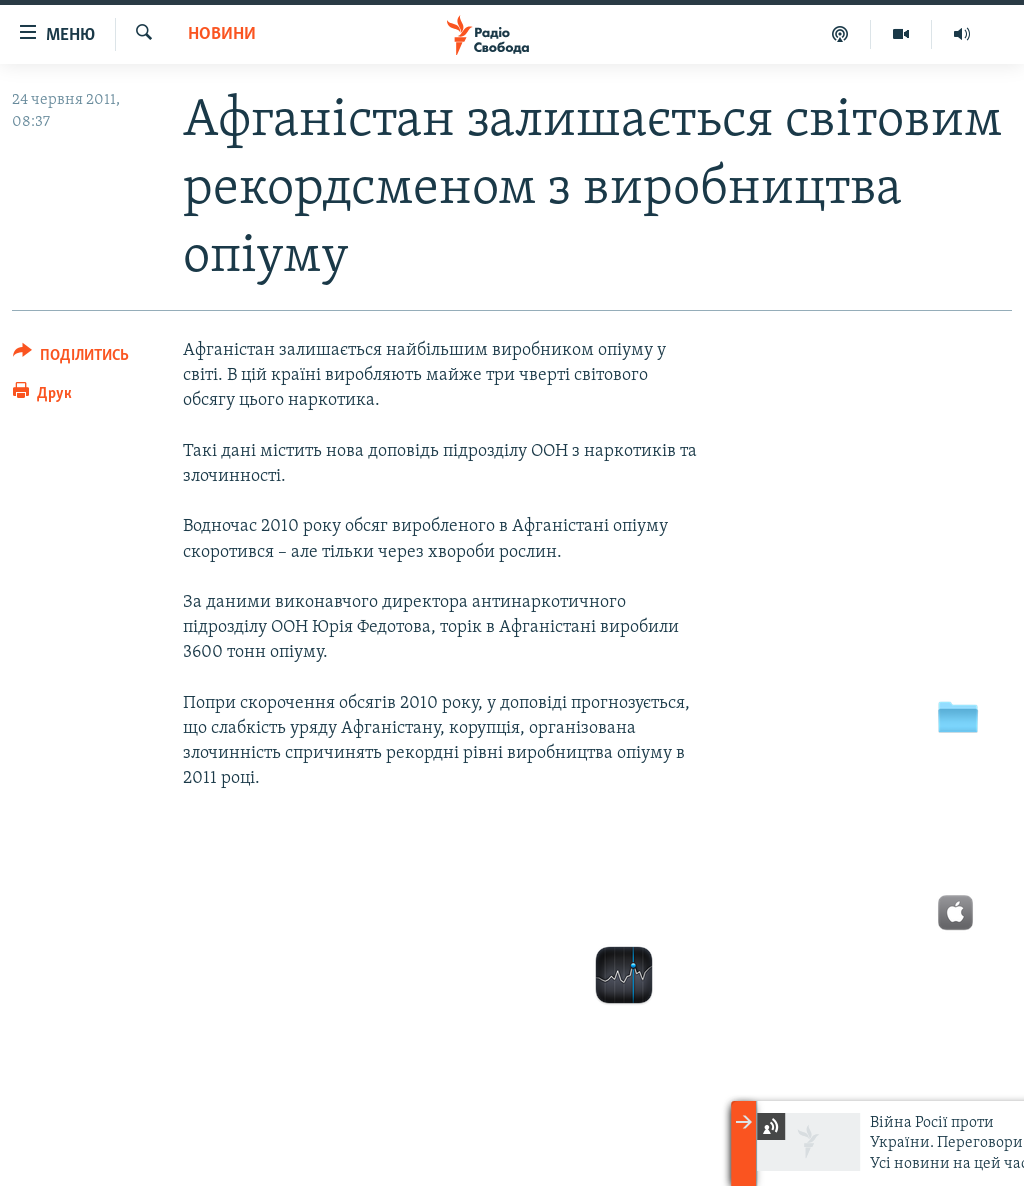  Describe the element at coordinates (624, 975) in the screenshot. I see `open the stocks app to view market data` at that location.